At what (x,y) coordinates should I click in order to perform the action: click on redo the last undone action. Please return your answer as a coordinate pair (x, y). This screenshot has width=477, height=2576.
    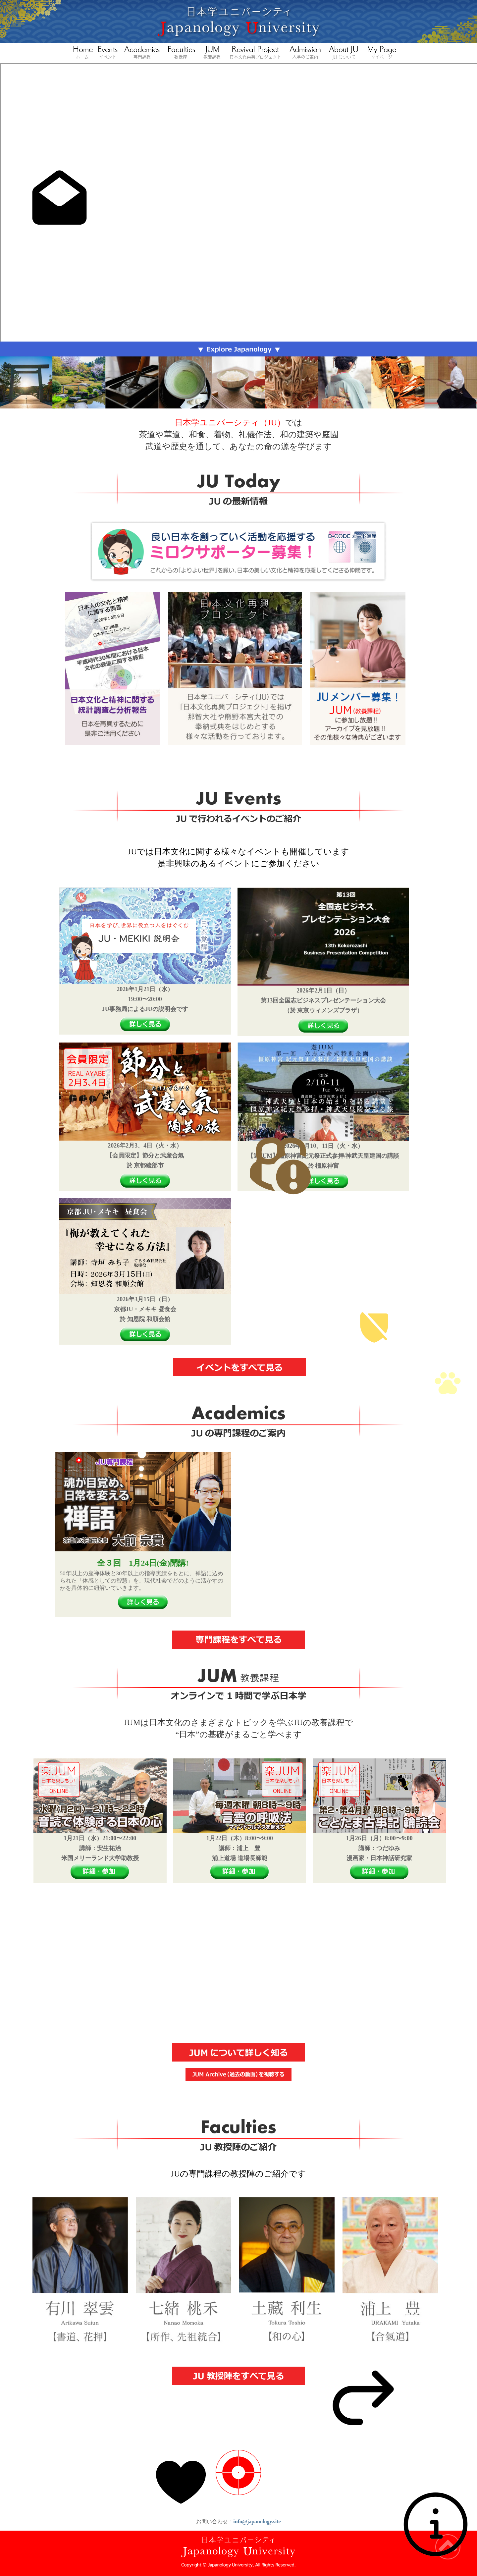
    Looking at the image, I should click on (363, 2399).